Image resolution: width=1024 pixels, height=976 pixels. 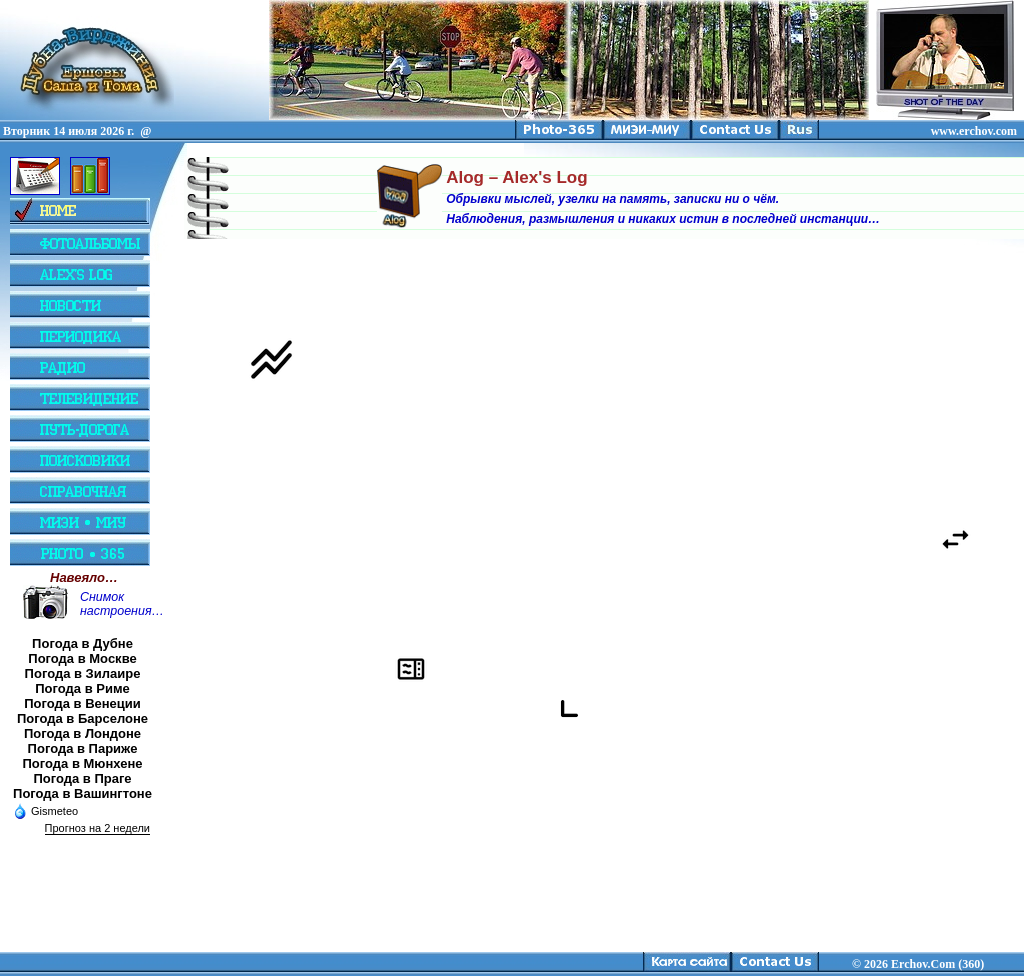 I want to click on access microwave controls or settings, so click(x=411, y=669).